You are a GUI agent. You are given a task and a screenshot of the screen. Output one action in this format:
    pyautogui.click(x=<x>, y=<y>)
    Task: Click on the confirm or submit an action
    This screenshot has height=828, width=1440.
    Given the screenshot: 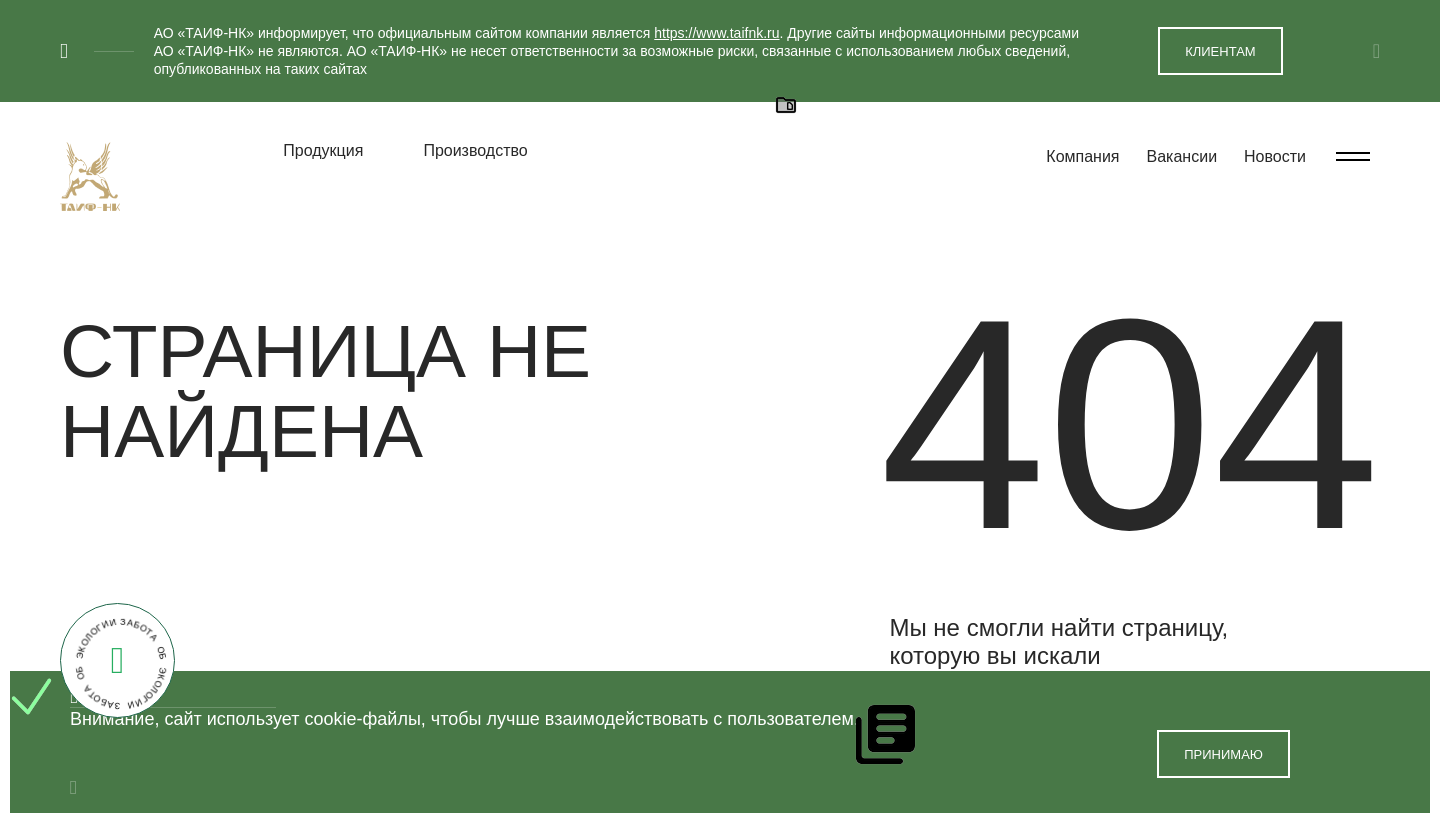 What is the action you would take?
    pyautogui.click(x=31, y=696)
    